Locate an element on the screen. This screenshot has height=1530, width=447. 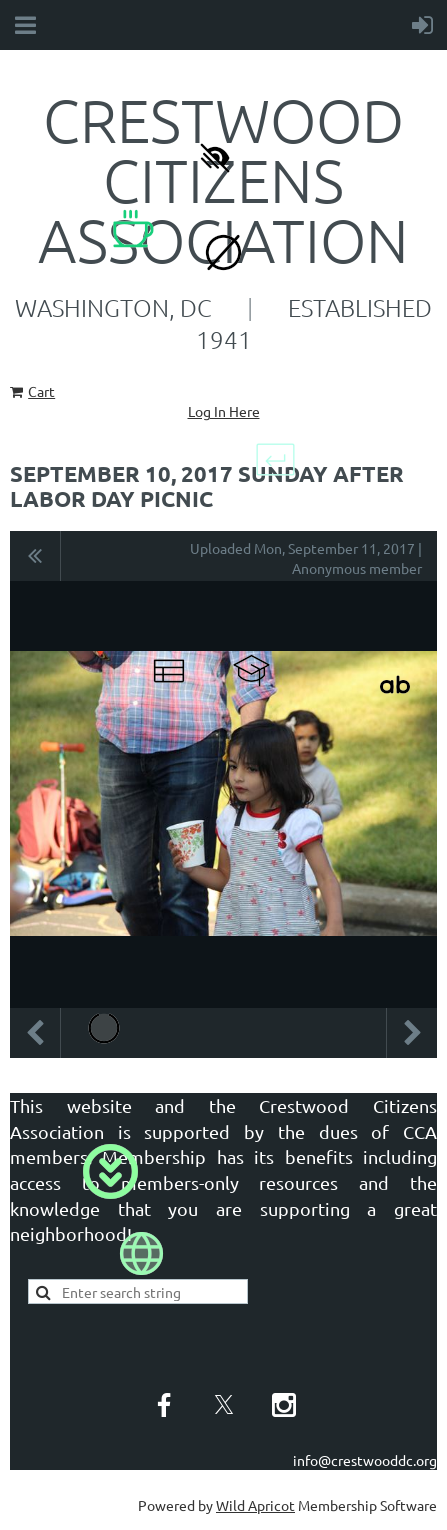
access education or learning resources is located at coordinates (251, 669).